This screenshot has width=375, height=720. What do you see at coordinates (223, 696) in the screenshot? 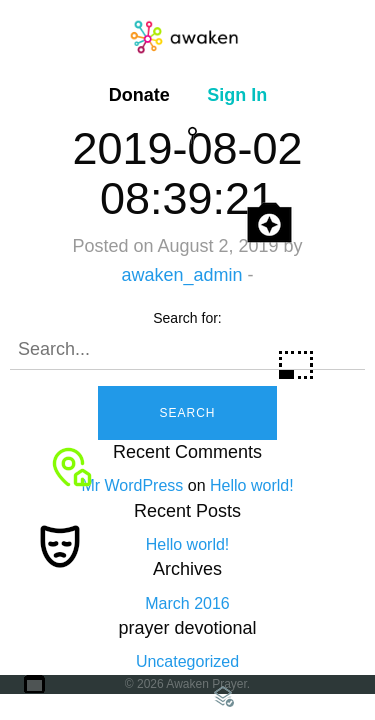
I see `view active layers in the editor` at bounding box center [223, 696].